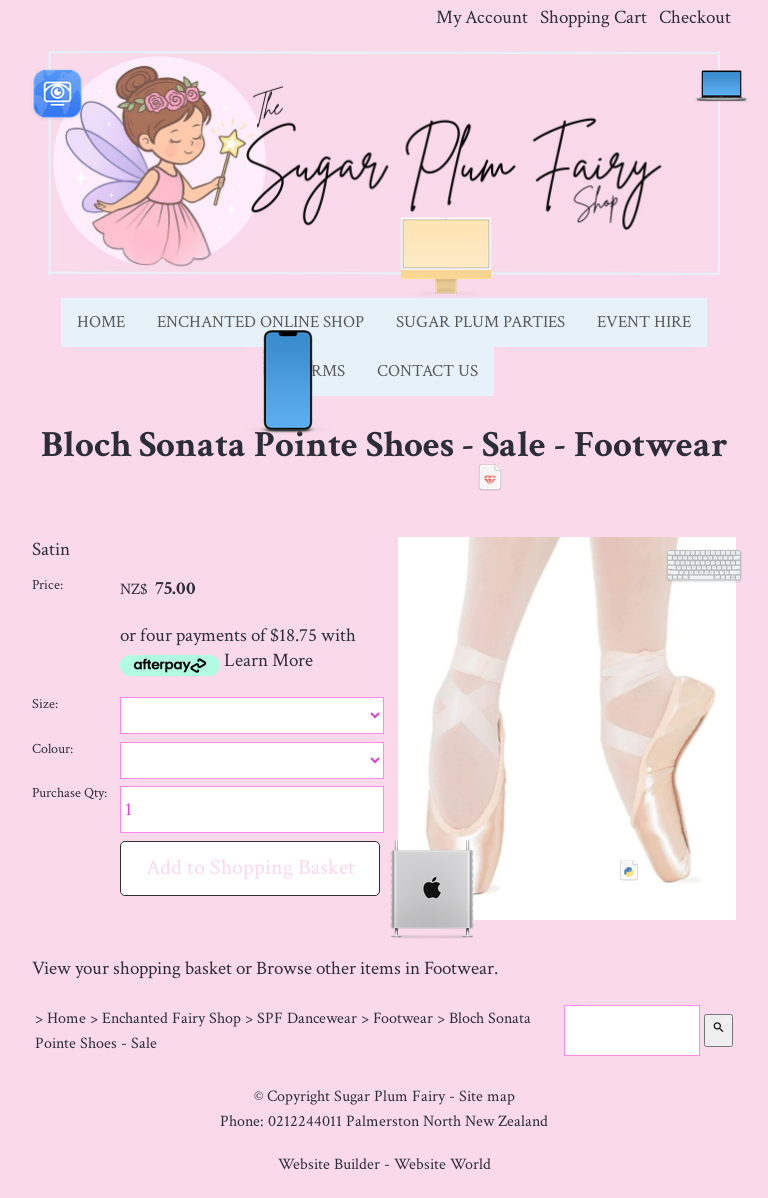  Describe the element at coordinates (629, 870) in the screenshot. I see `python 3 source code file` at that location.